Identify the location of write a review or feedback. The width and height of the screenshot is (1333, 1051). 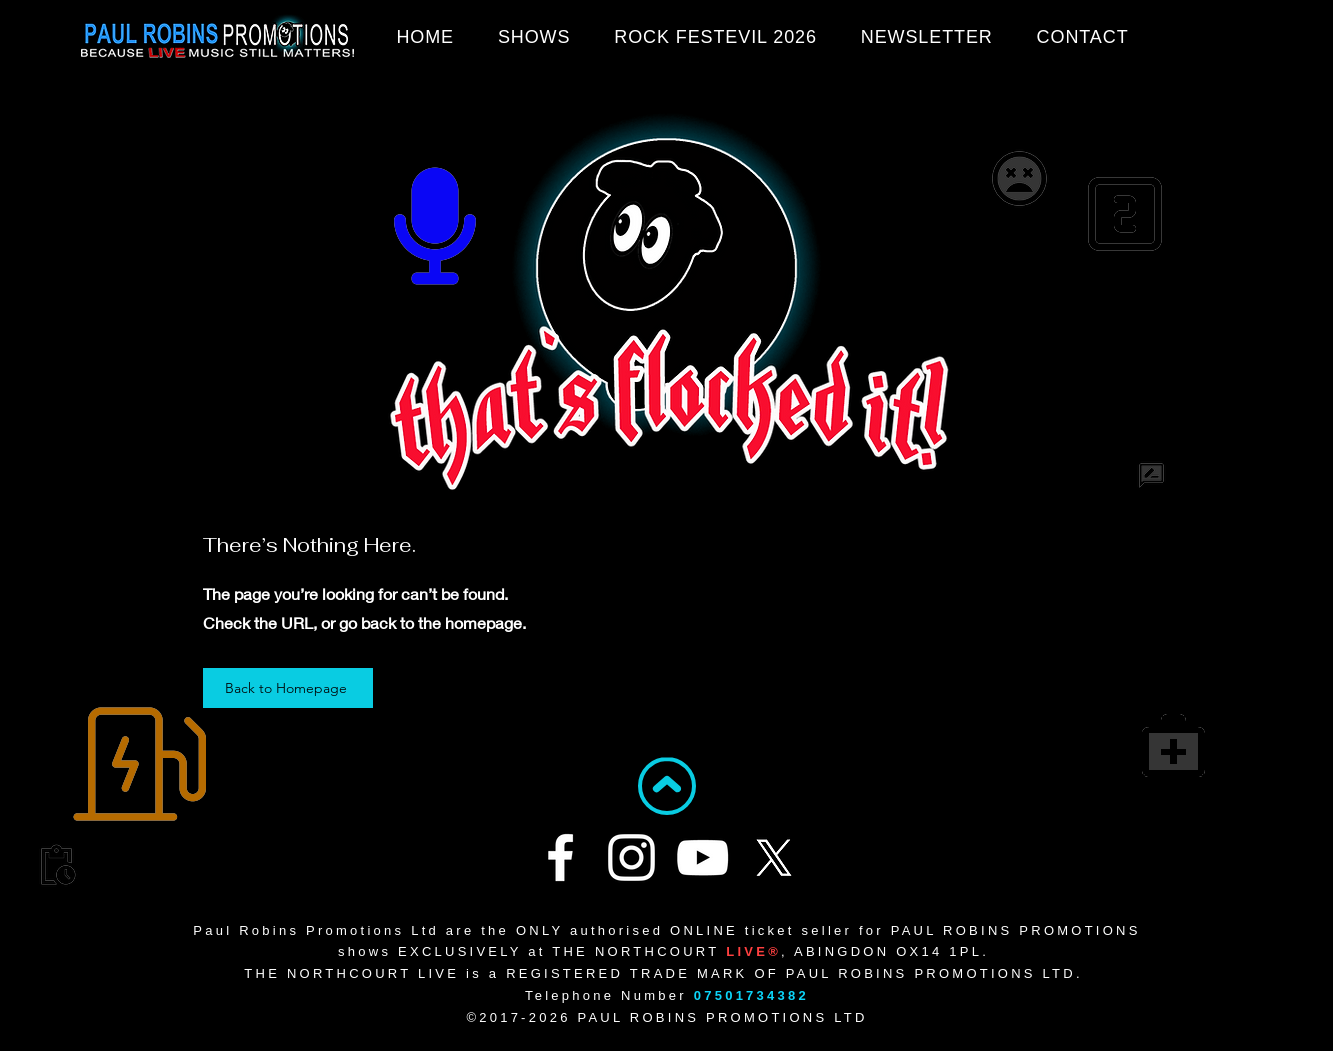
(1151, 475).